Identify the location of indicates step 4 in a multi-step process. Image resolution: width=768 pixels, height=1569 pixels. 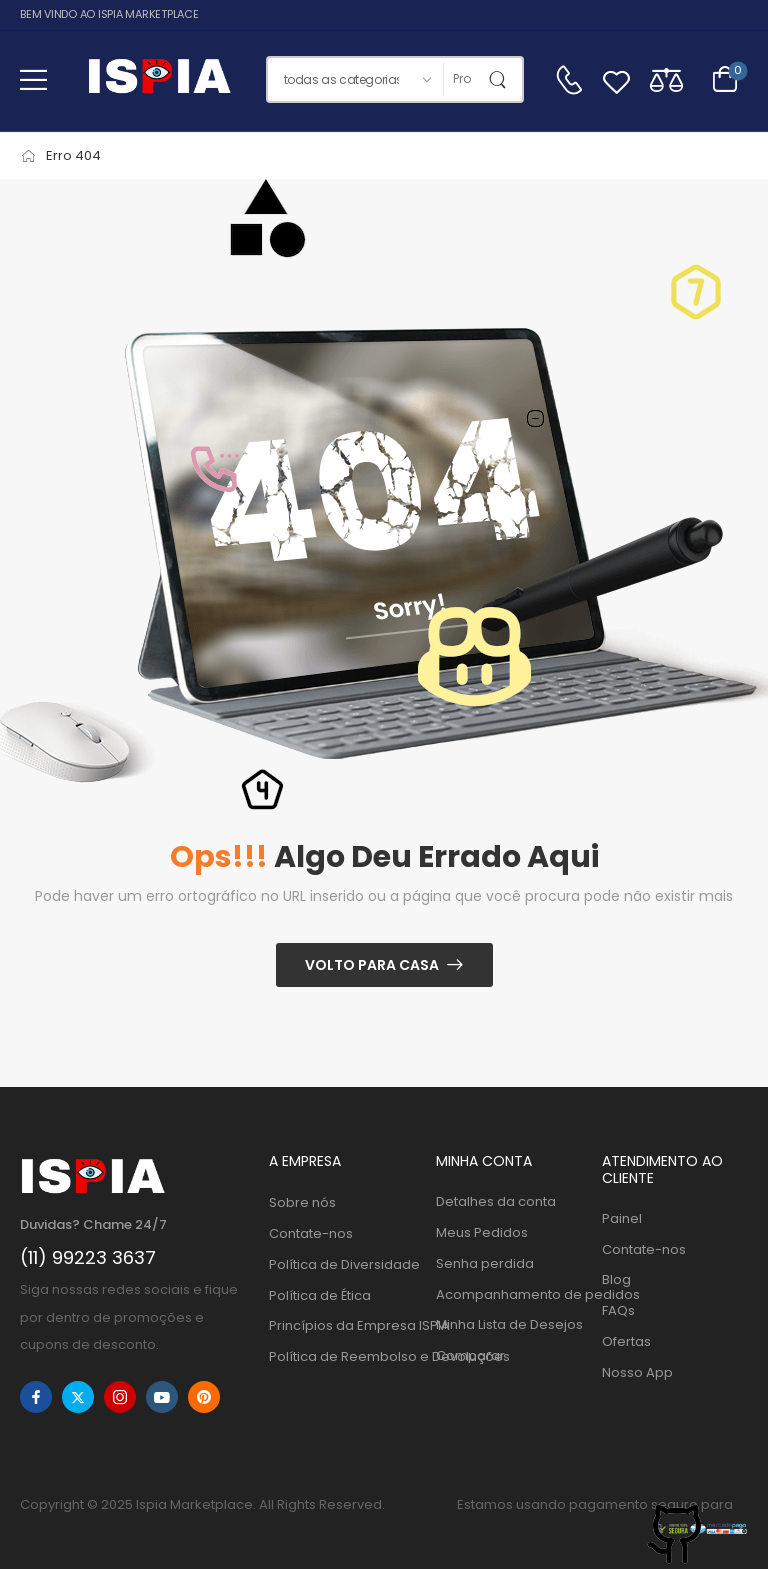
(262, 790).